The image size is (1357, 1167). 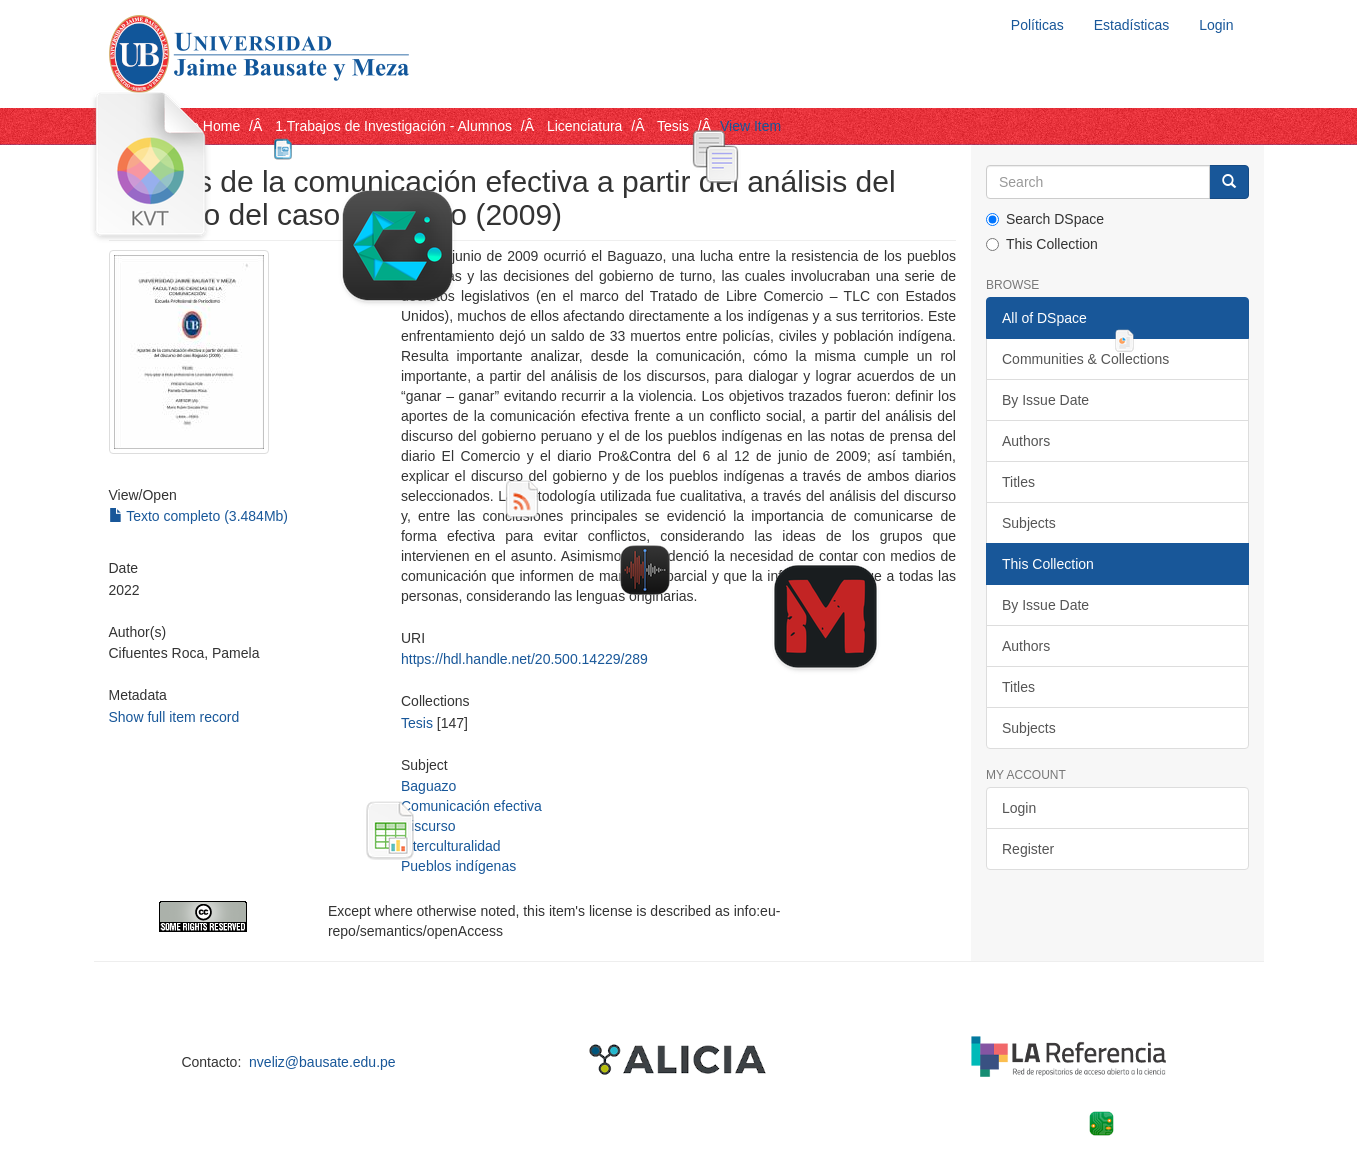 What do you see at coordinates (1124, 340) in the screenshot?
I see `open a presentation file` at bounding box center [1124, 340].